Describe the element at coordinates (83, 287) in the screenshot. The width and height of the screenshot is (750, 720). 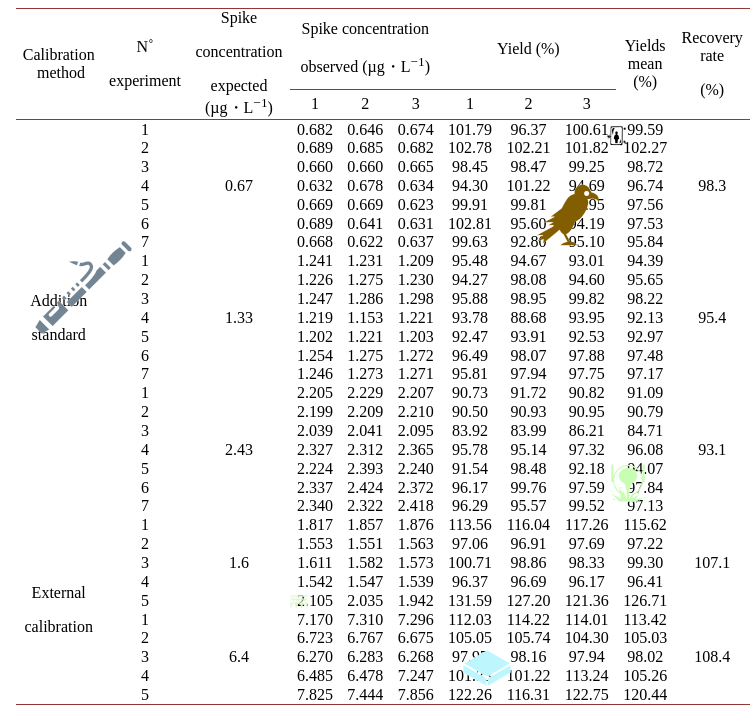
I see `select bassoon instrument` at that location.